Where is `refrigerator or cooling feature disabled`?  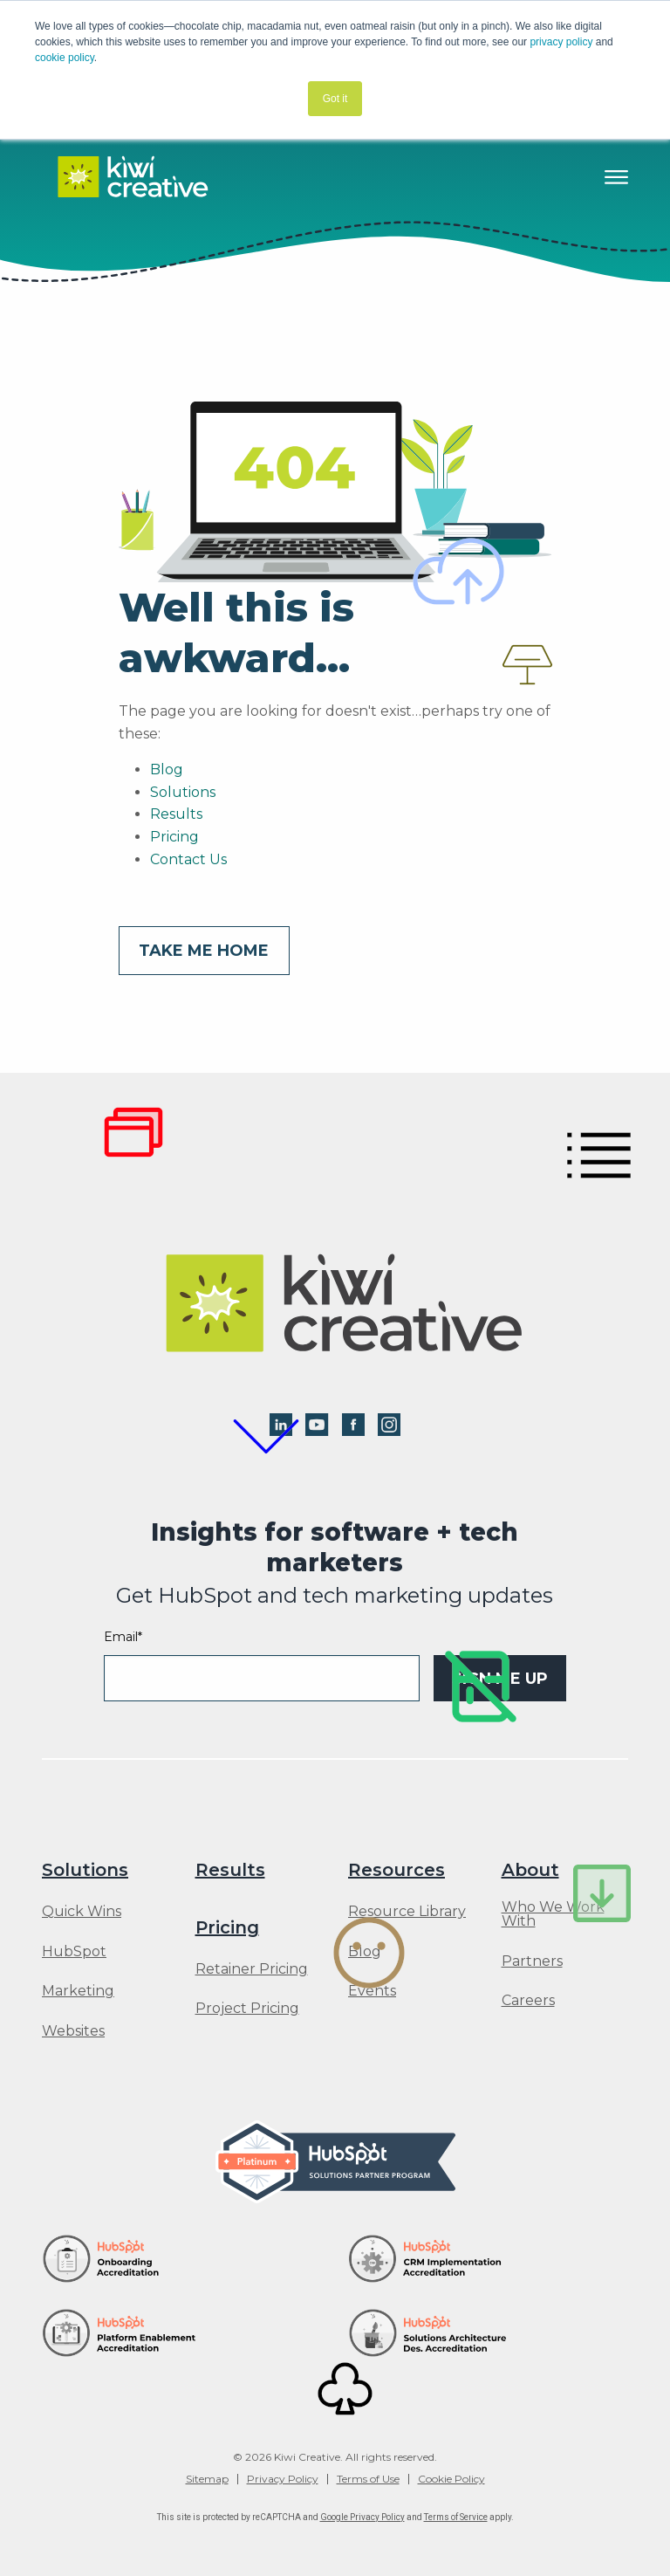 refrigerator or cooling feature disabled is located at coordinates (481, 1686).